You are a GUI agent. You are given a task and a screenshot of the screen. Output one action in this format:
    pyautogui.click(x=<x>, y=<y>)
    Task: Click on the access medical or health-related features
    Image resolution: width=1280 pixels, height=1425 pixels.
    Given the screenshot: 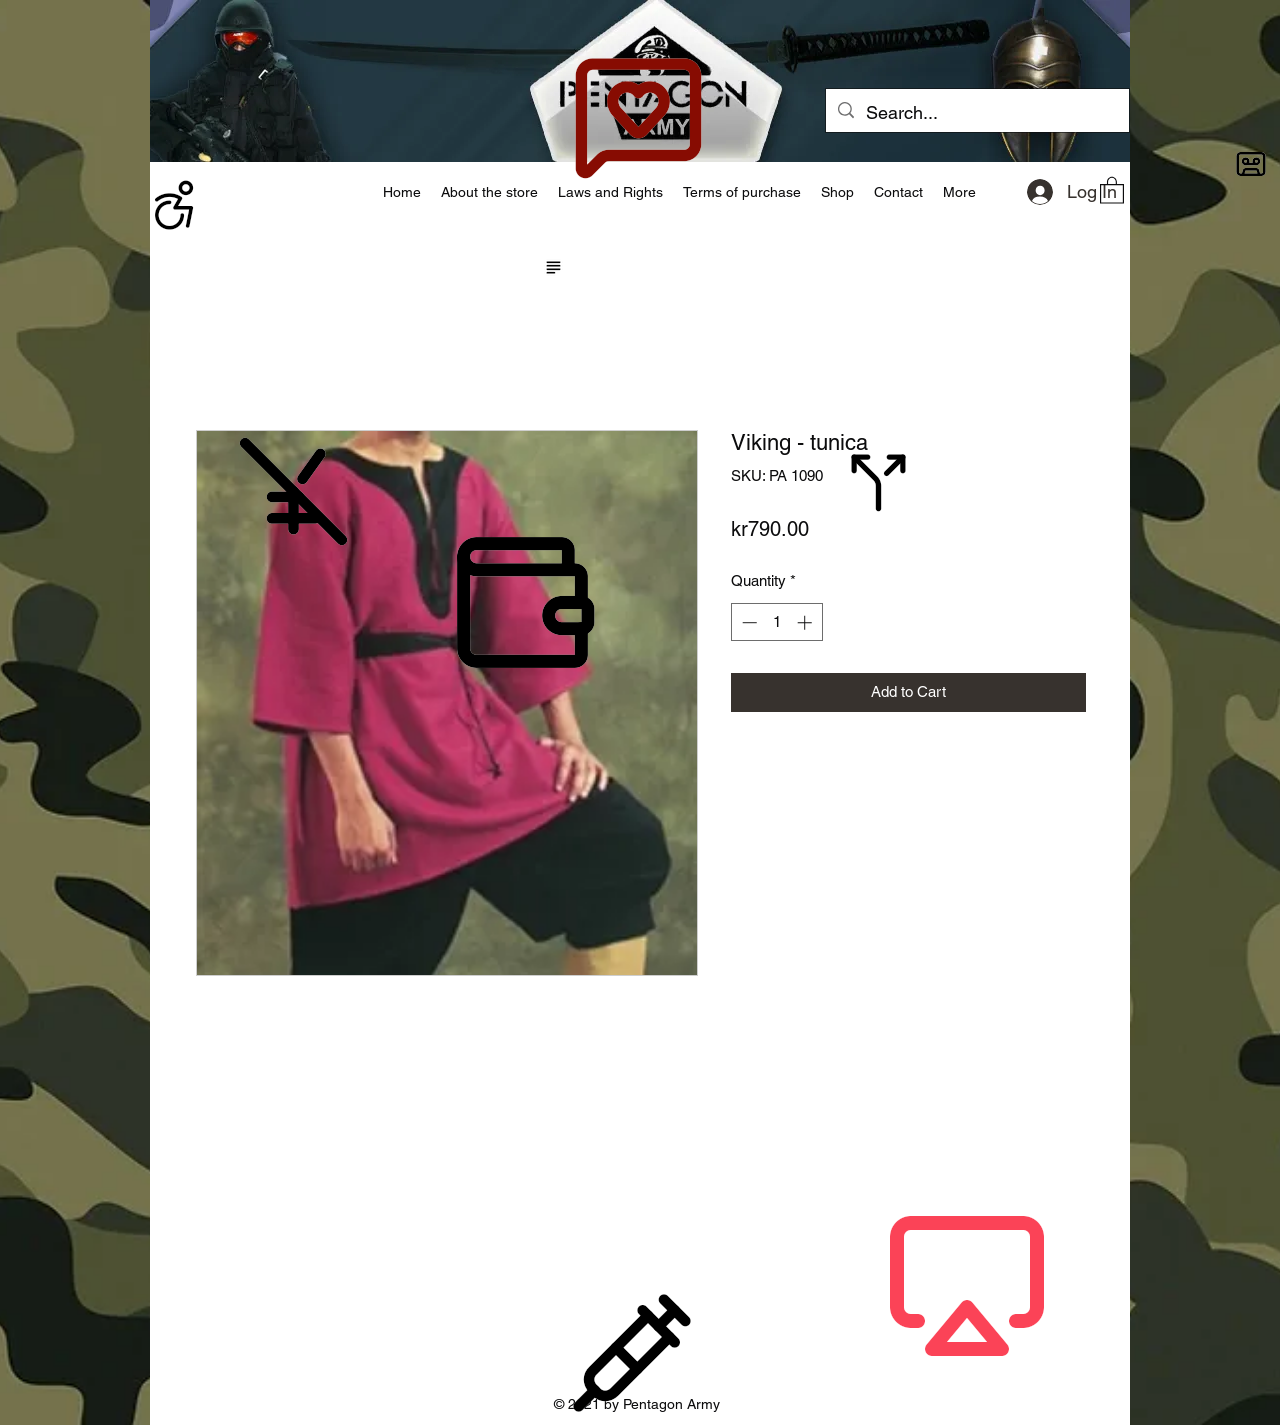 What is the action you would take?
    pyautogui.click(x=632, y=1353)
    